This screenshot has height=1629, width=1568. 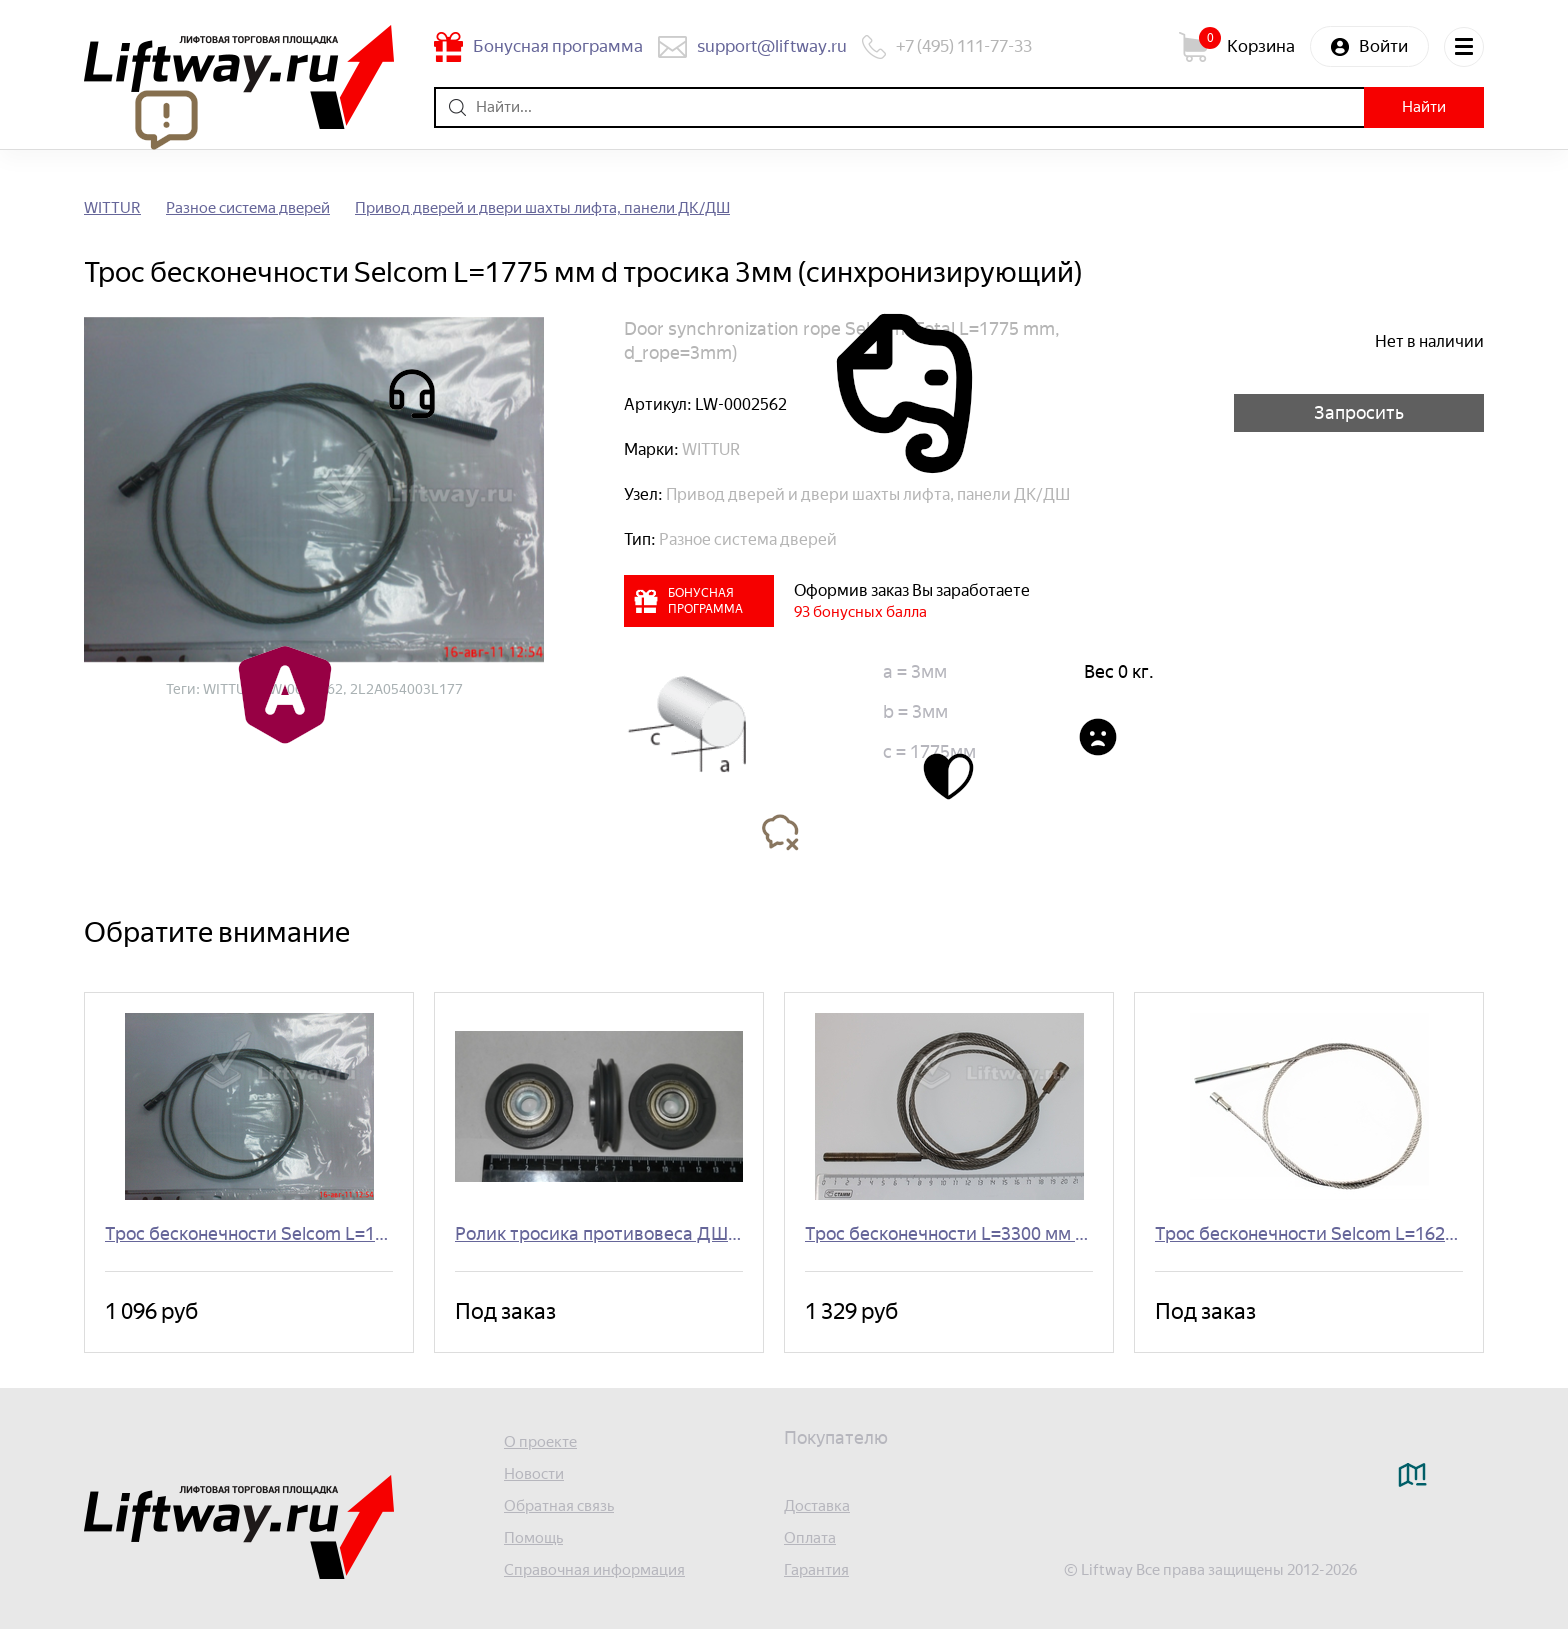 I want to click on contact customer support, so click(x=412, y=392).